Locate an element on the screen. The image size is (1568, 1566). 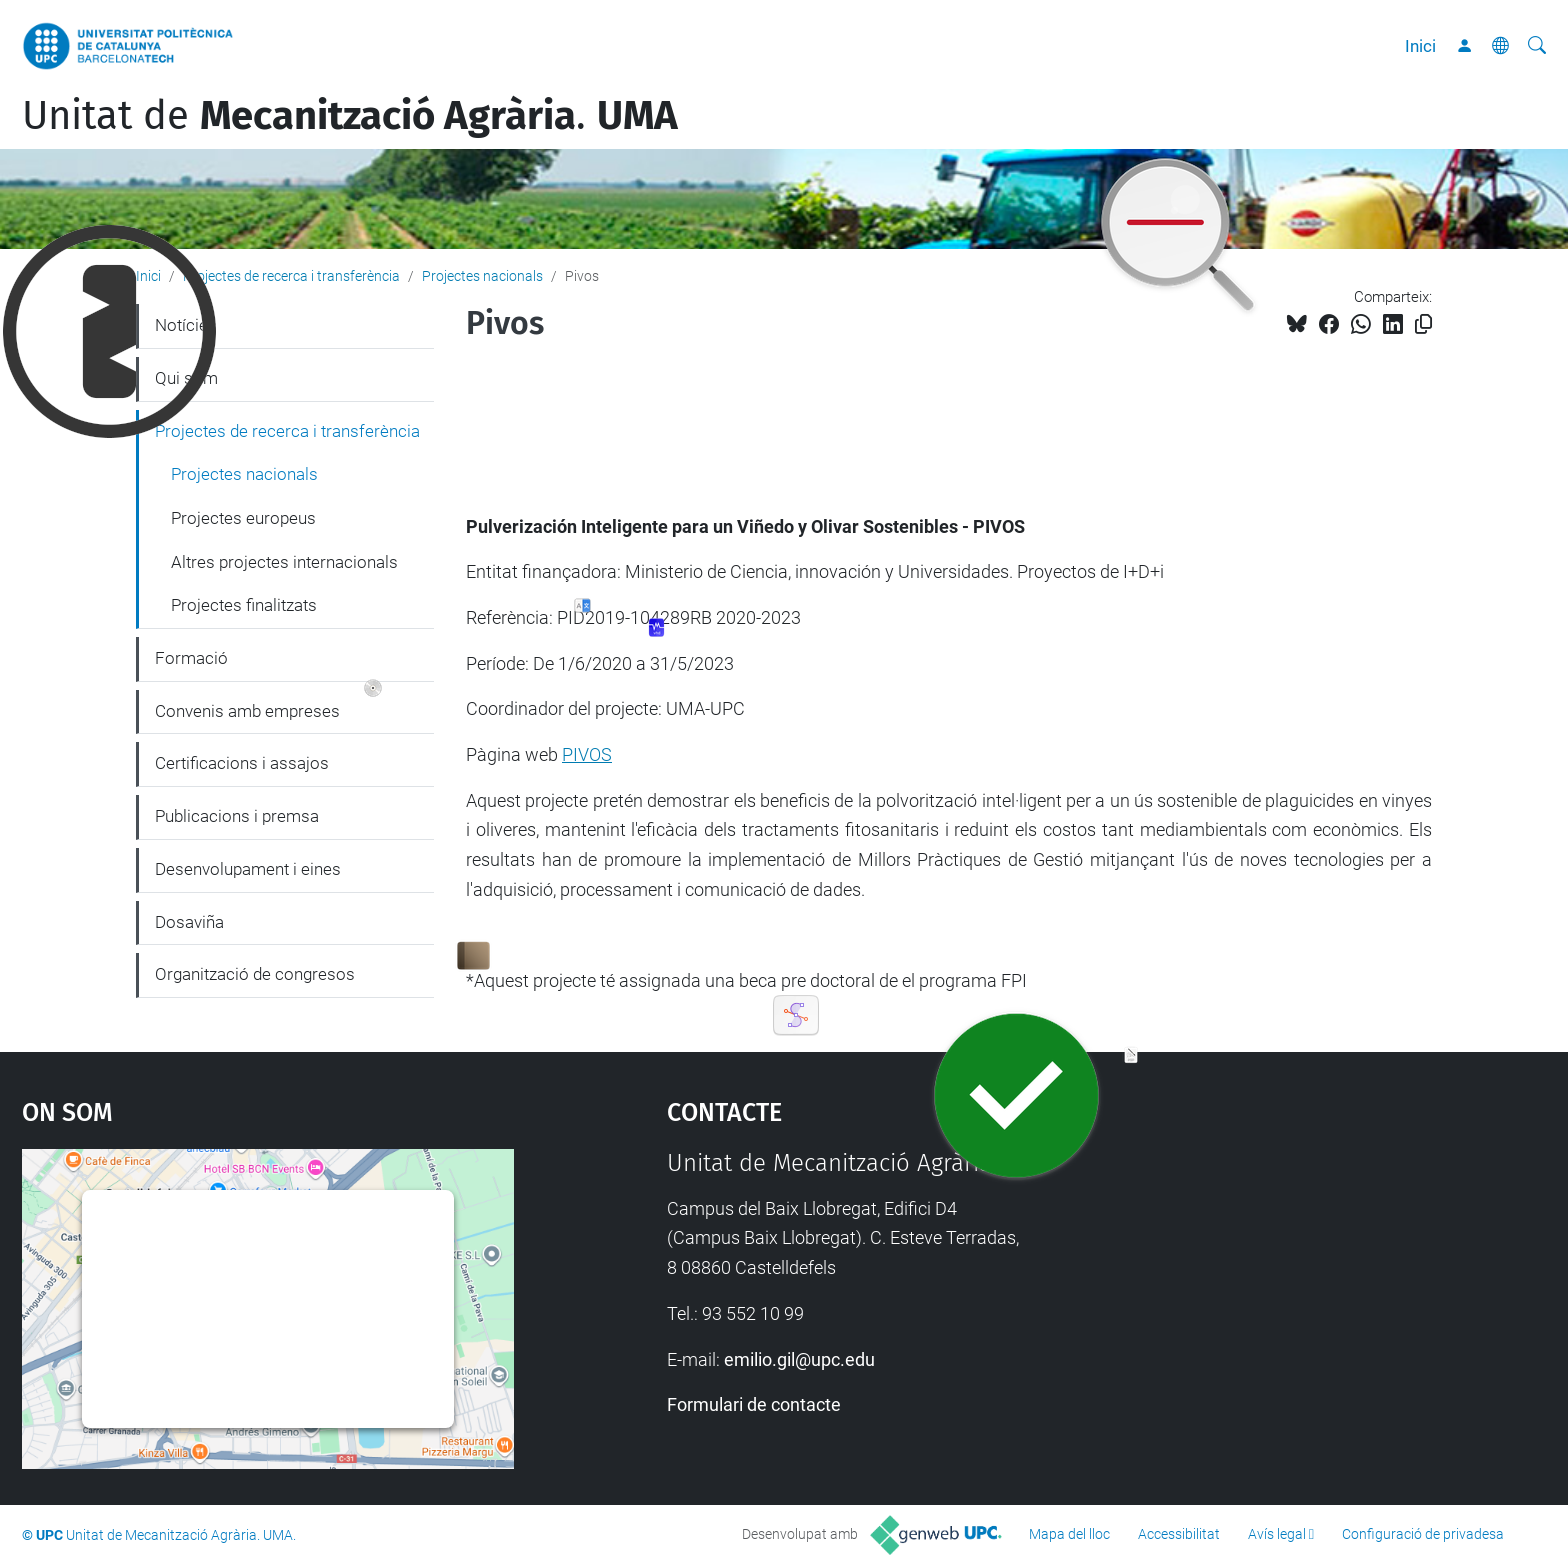
confirm or approve an action is located at coordinates (1016, 1095).